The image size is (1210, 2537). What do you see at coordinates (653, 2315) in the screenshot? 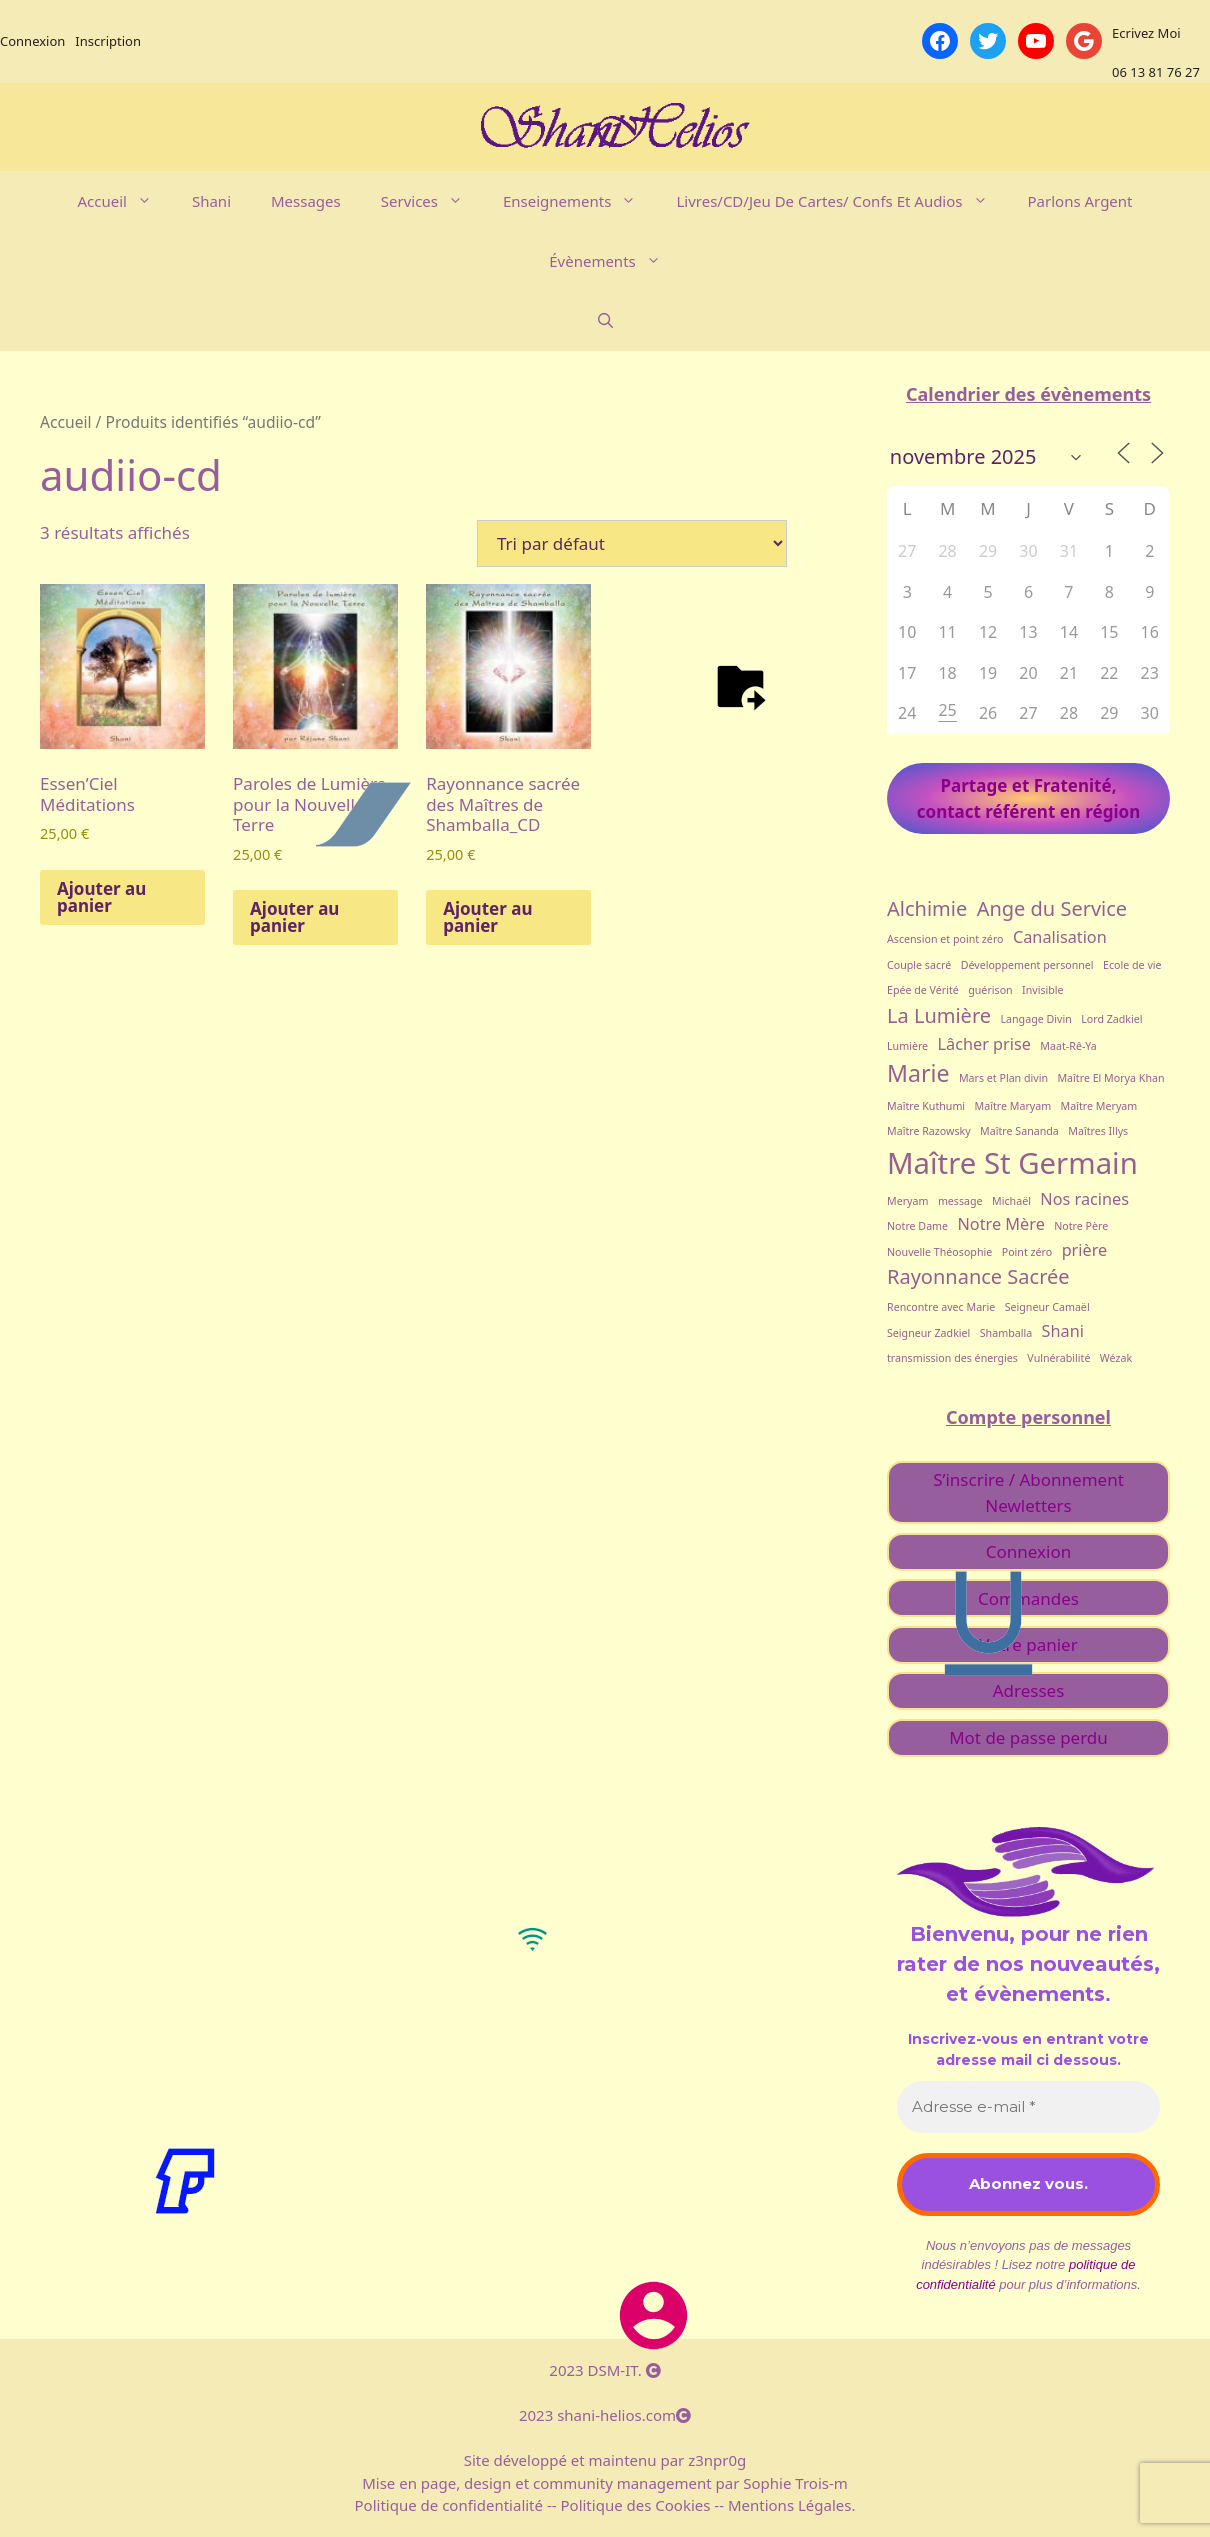
I see `access your account or profile settings` at bounding box center [653, 2315].